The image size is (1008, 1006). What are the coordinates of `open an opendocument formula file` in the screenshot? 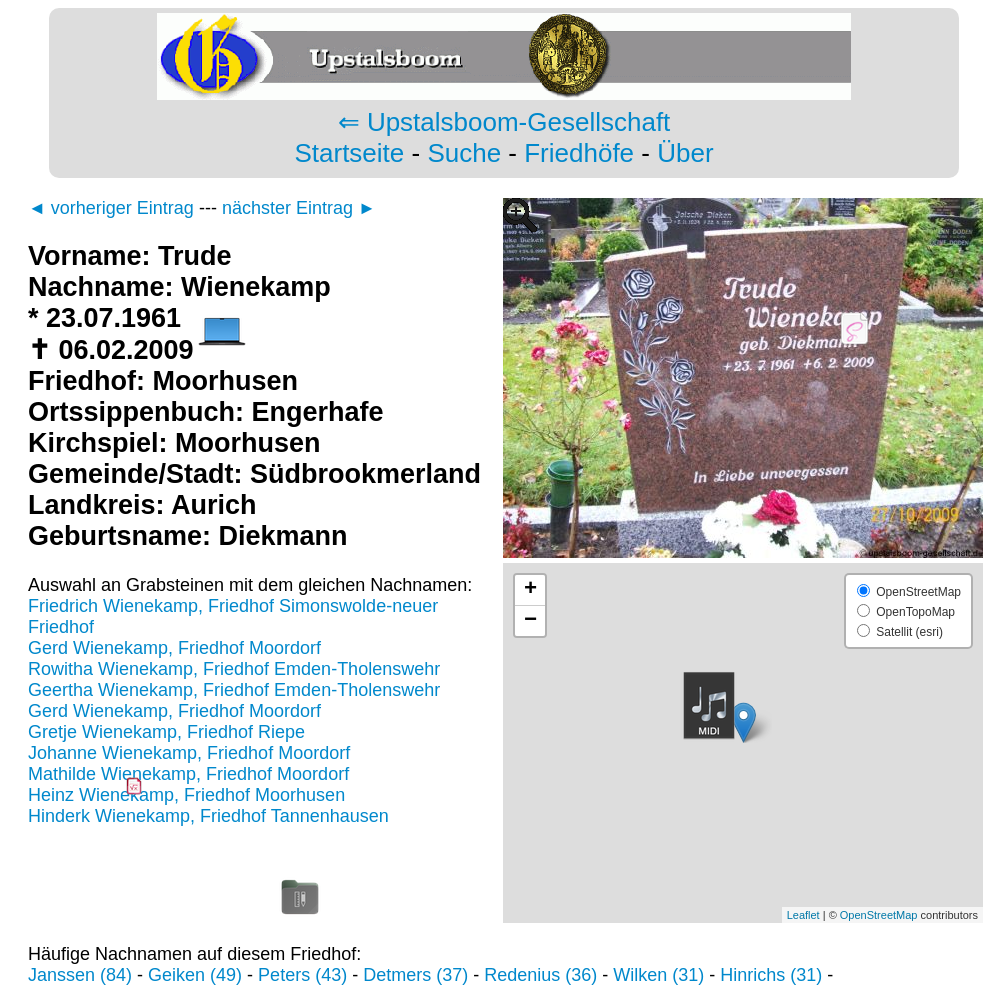 It's located at (134, 786).